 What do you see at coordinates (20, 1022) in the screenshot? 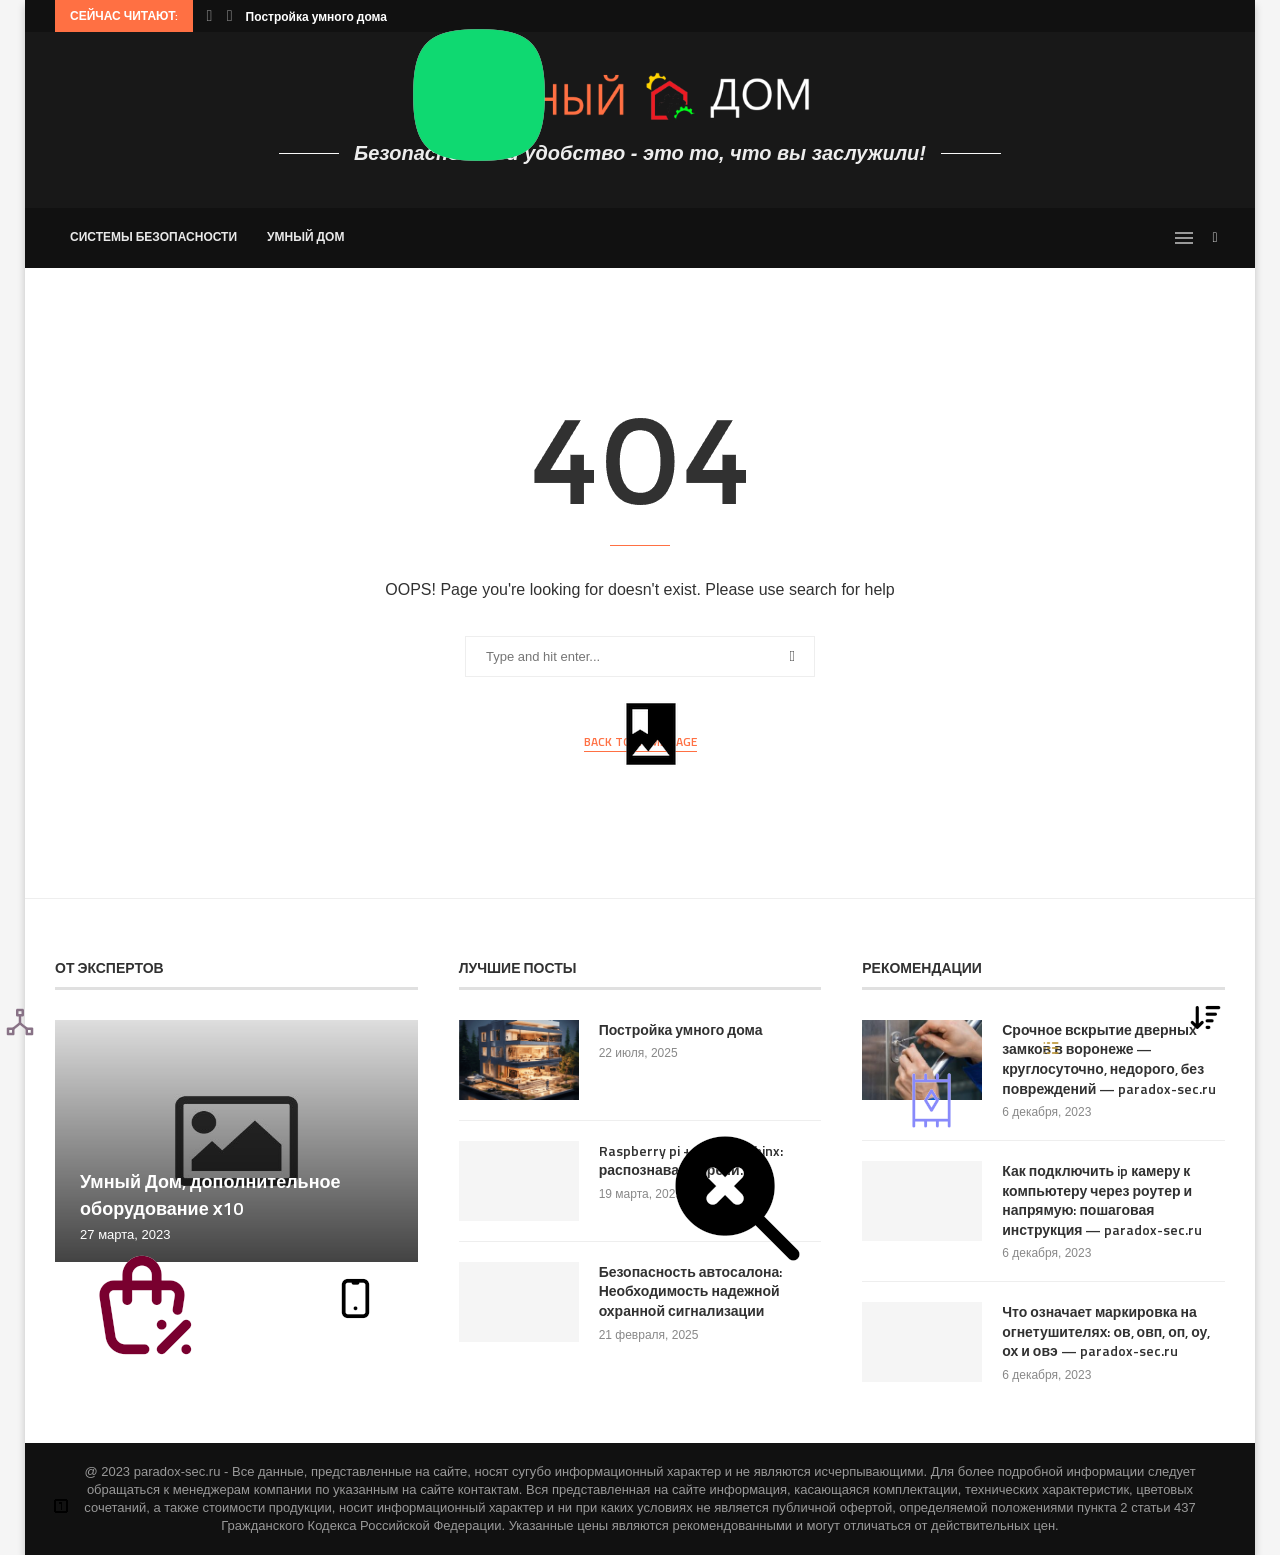
I see `view organizational hierarchy or structure` at bounding box center [20, 1022].